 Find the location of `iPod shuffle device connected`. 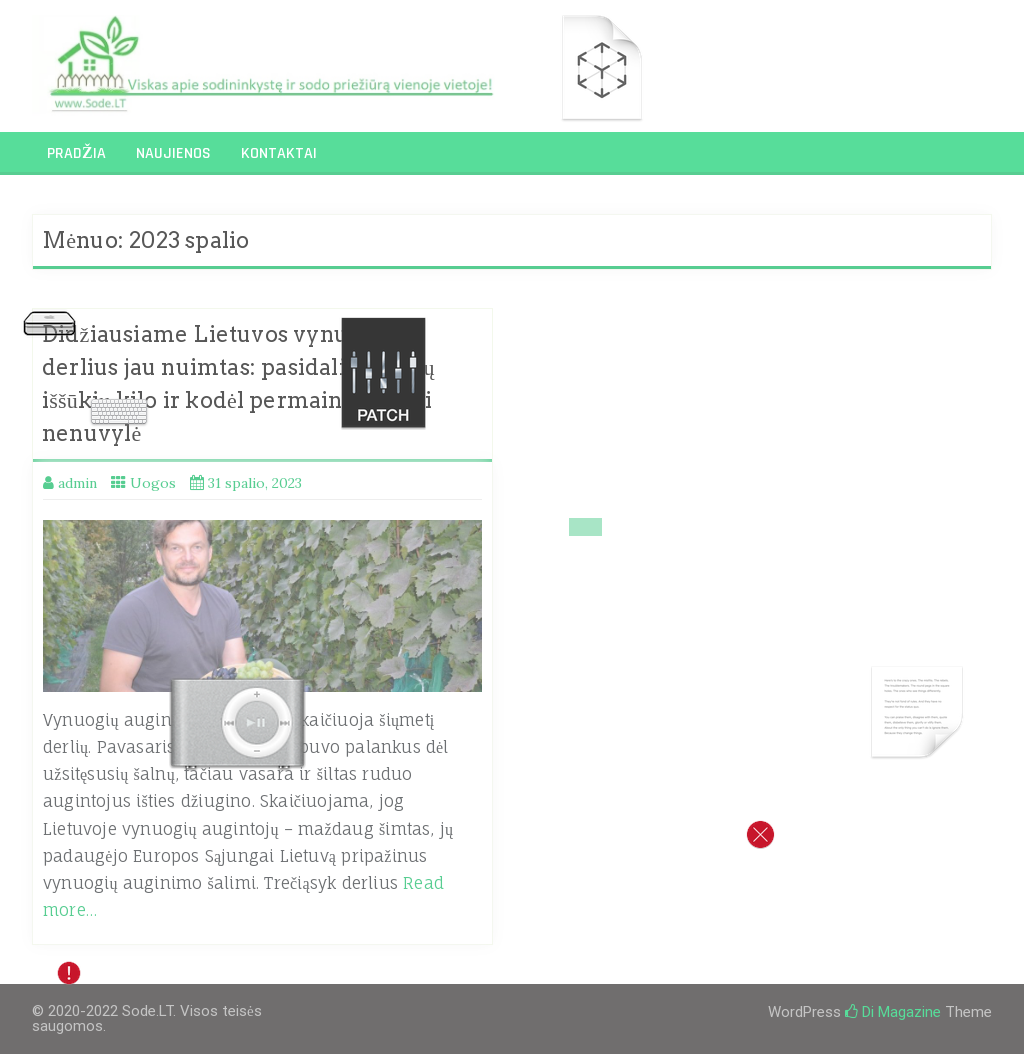

iPod shuffle device connected is located at coordinates (237, 698).